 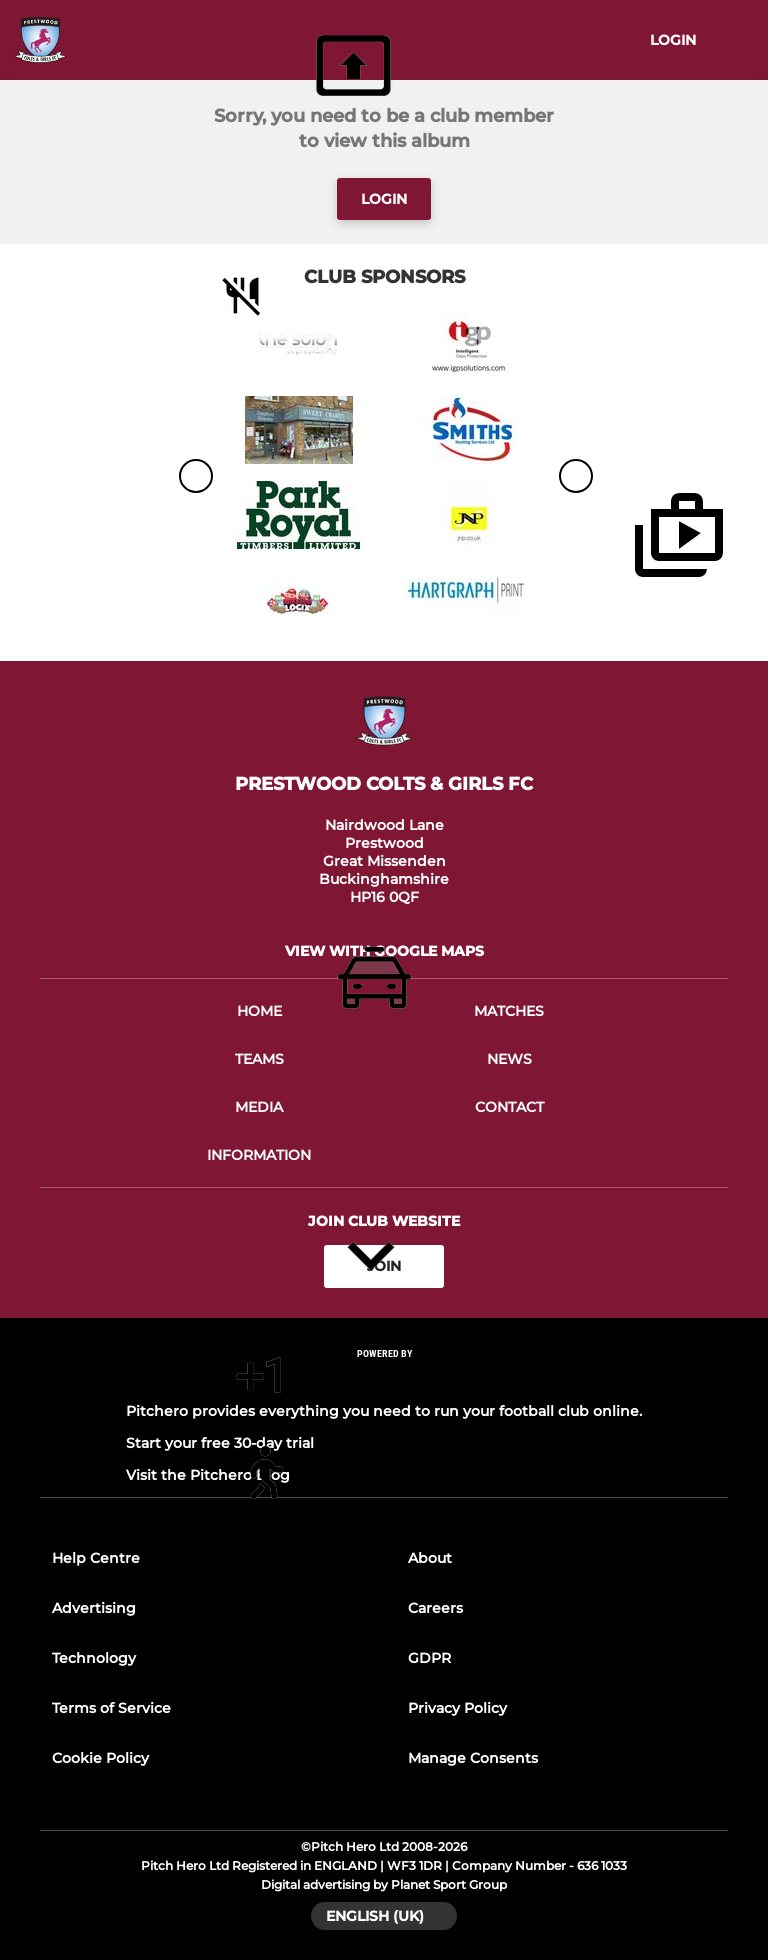 What do you see at coordinates (258, 1376) in the screenshot?
I see `increase exposure by one stop` at bounding box center [258, 1376].